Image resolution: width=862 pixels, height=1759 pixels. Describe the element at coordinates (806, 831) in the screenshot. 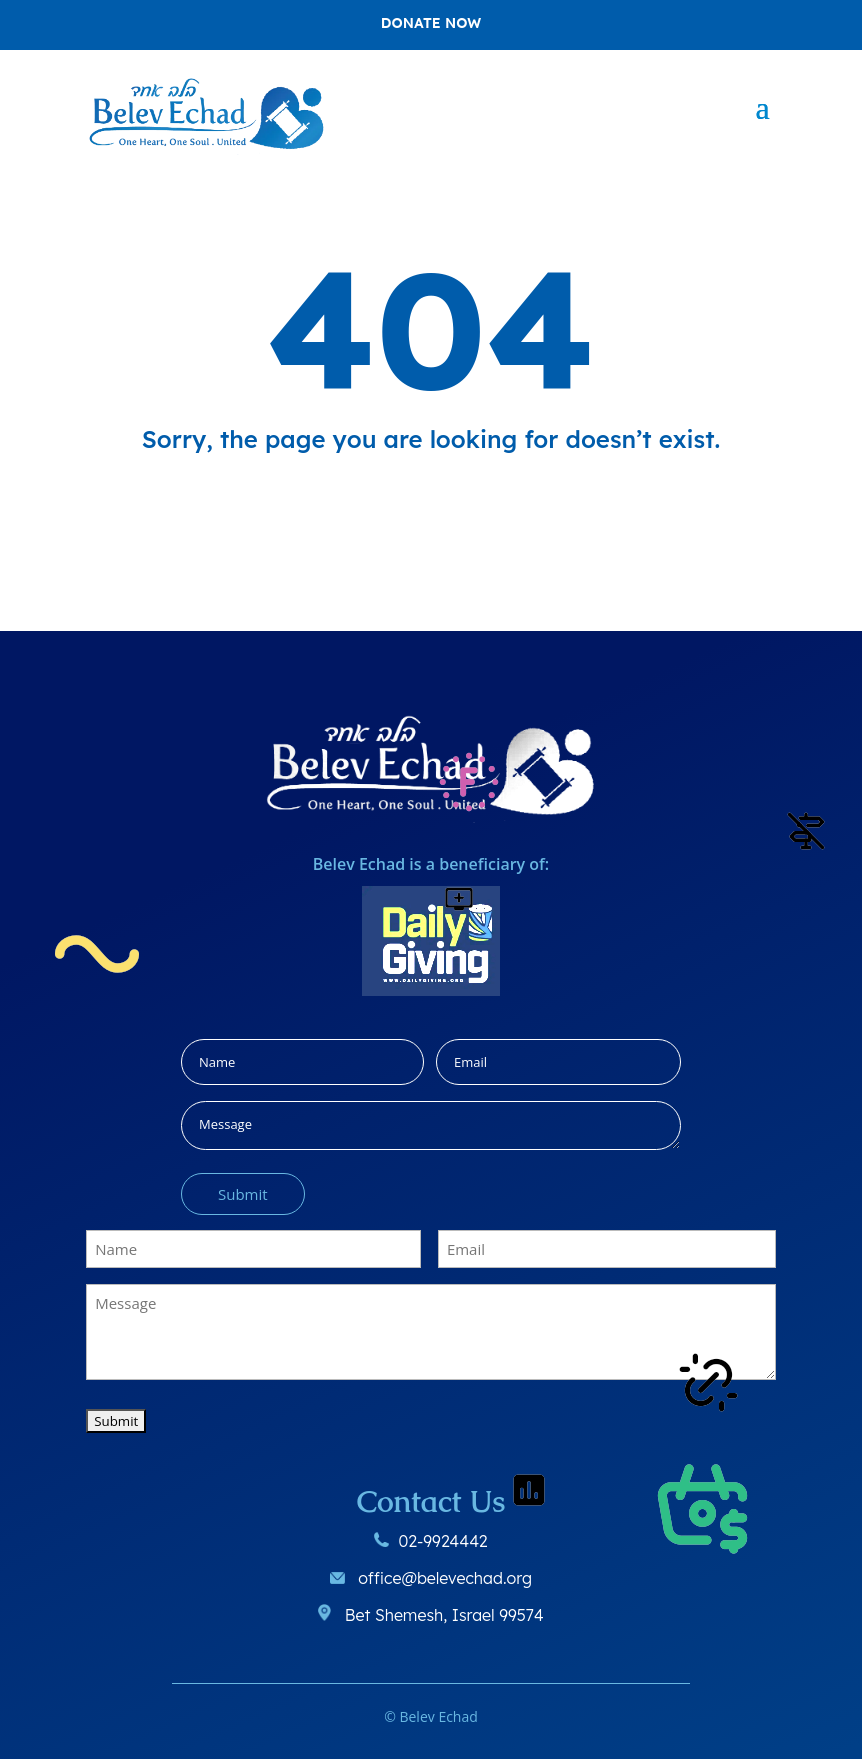

I see `directions or navigation unavailable` at that location.